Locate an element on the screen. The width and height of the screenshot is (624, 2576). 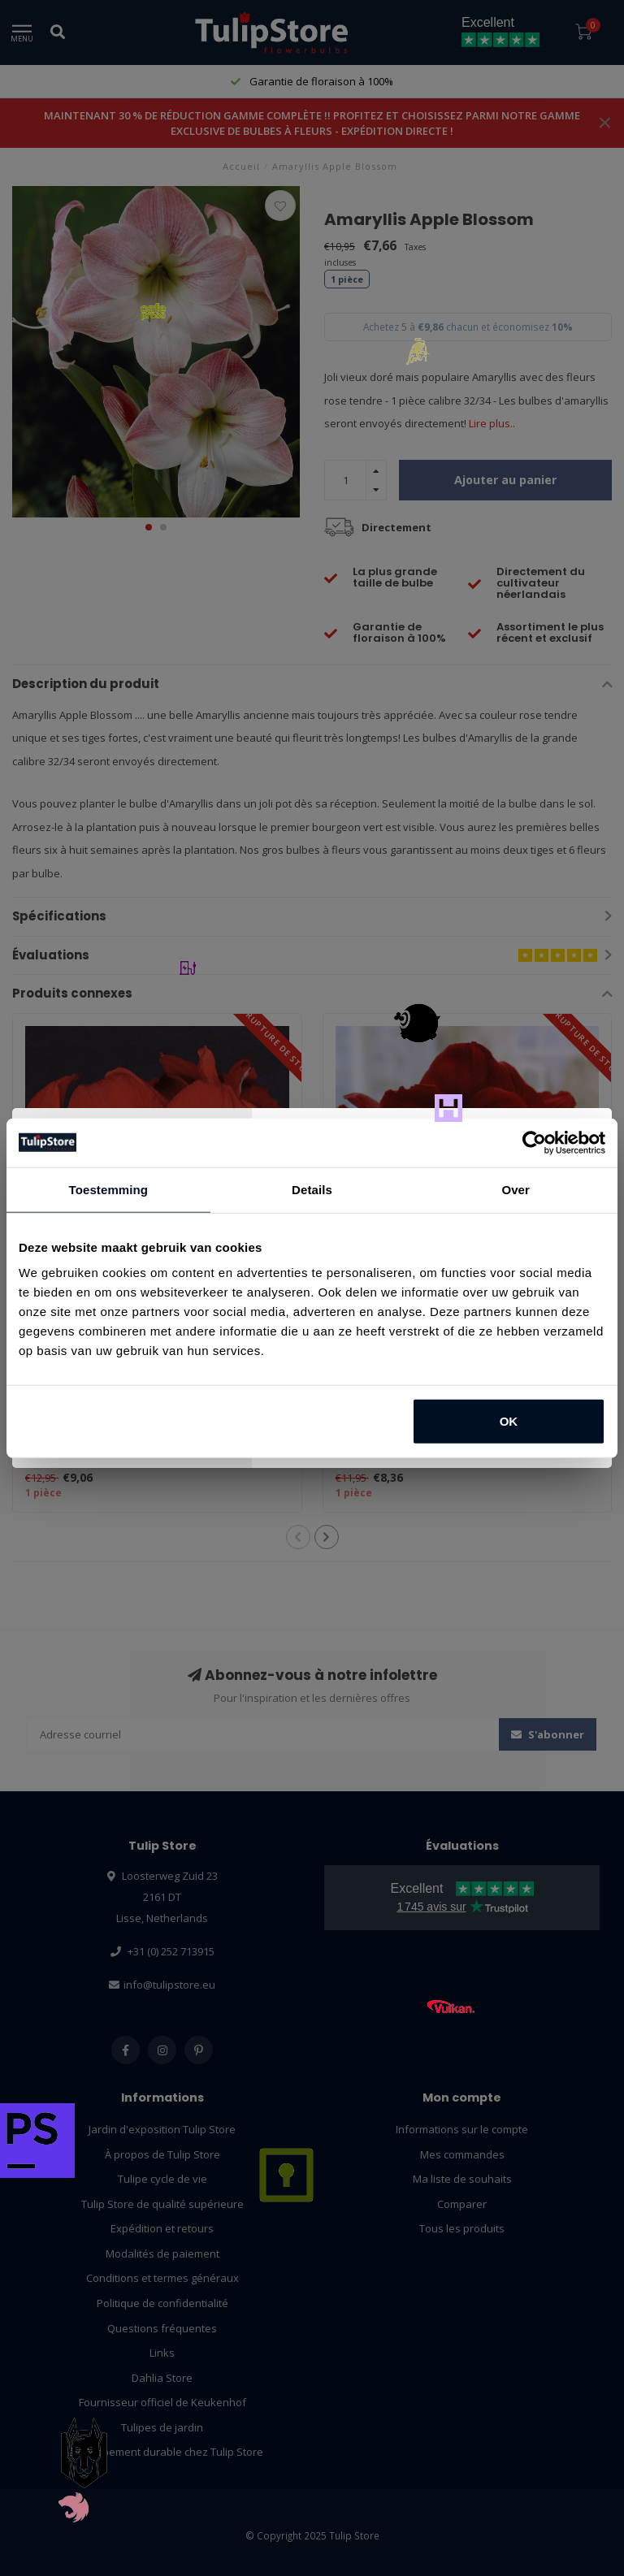
visit cafepress website or app is located at coordinates (153, 311).